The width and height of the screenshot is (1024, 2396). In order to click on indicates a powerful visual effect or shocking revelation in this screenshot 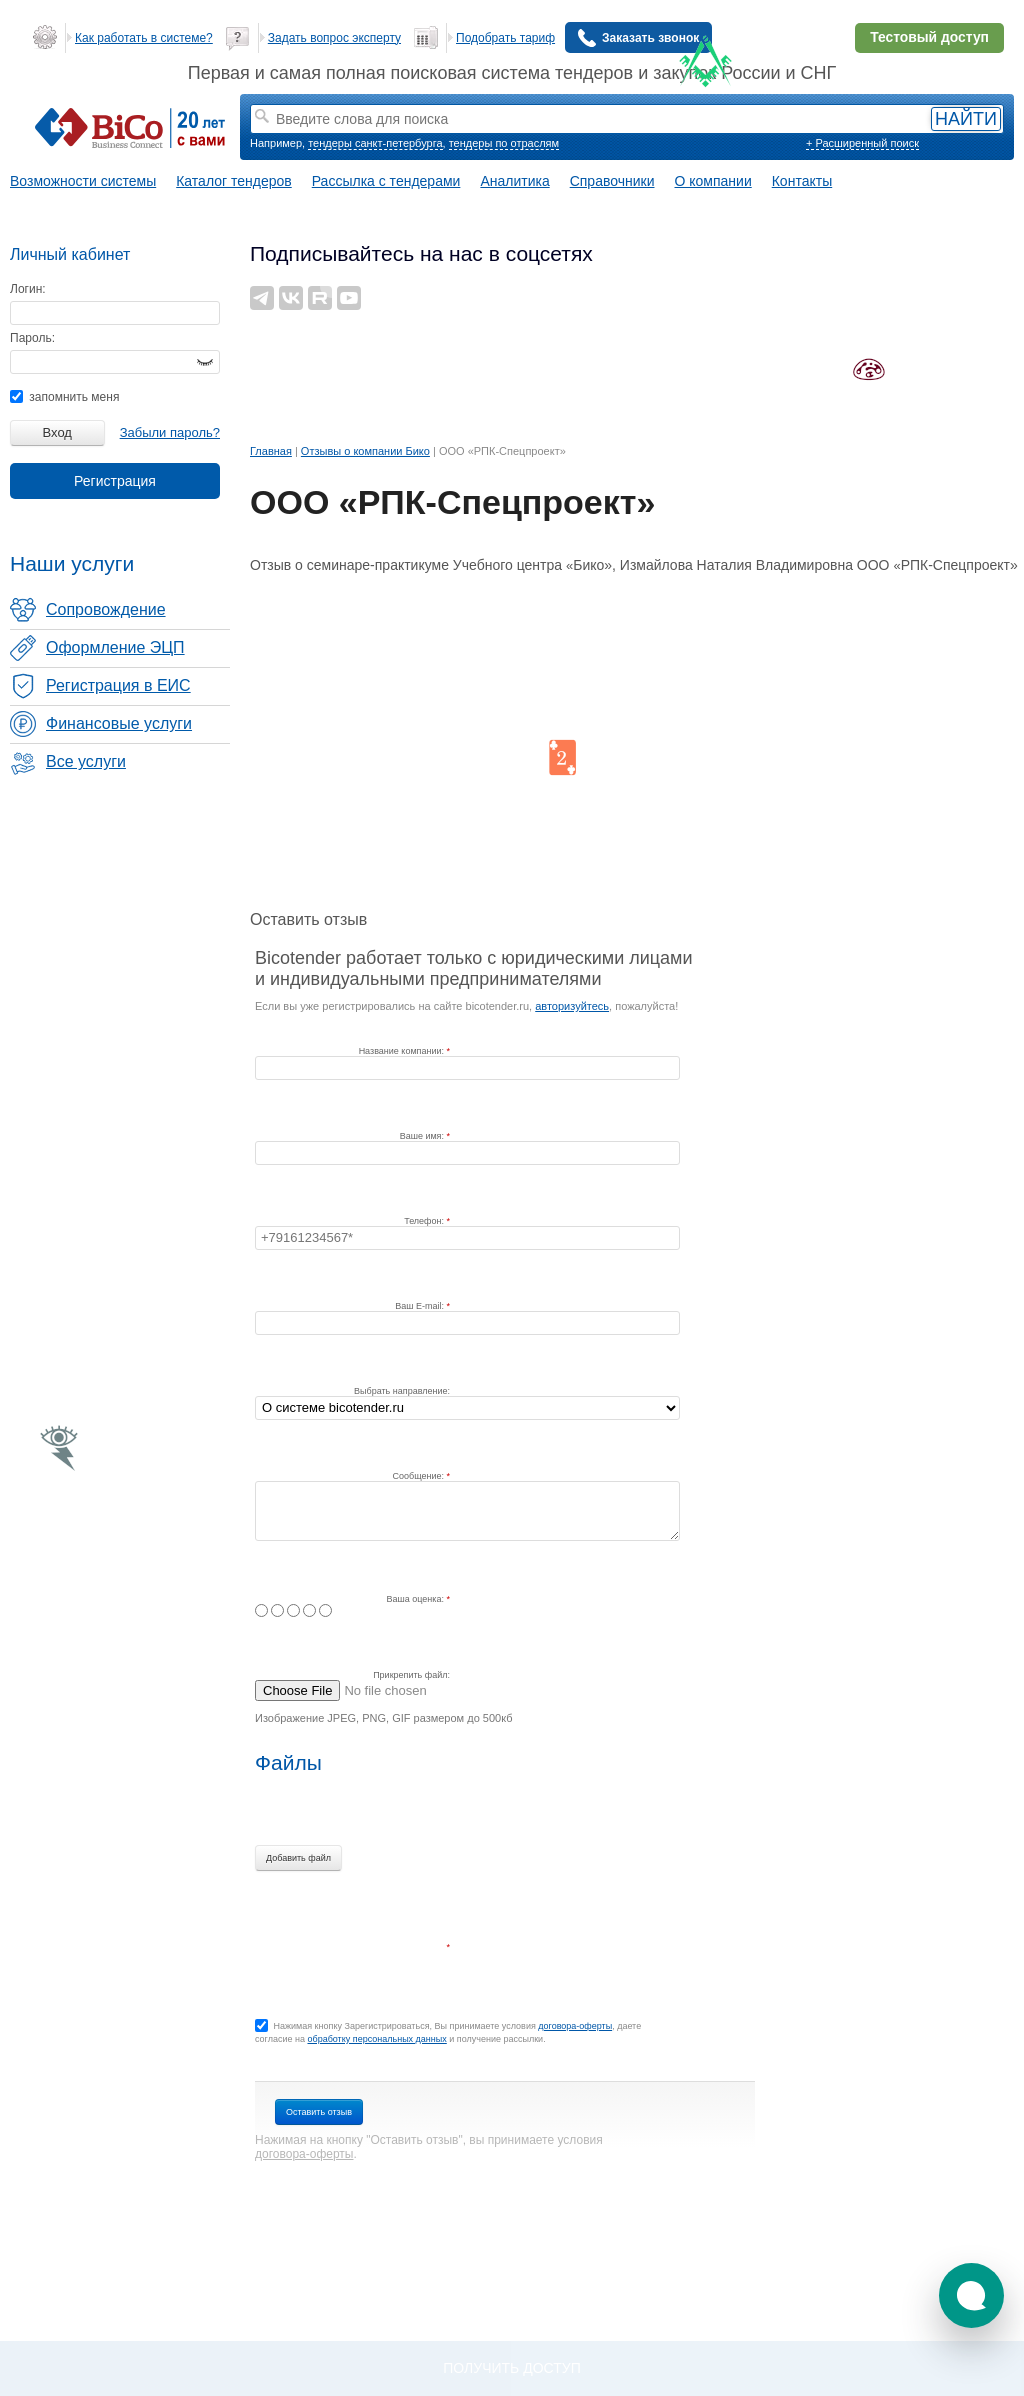, I will do `click(59, 1448)`.